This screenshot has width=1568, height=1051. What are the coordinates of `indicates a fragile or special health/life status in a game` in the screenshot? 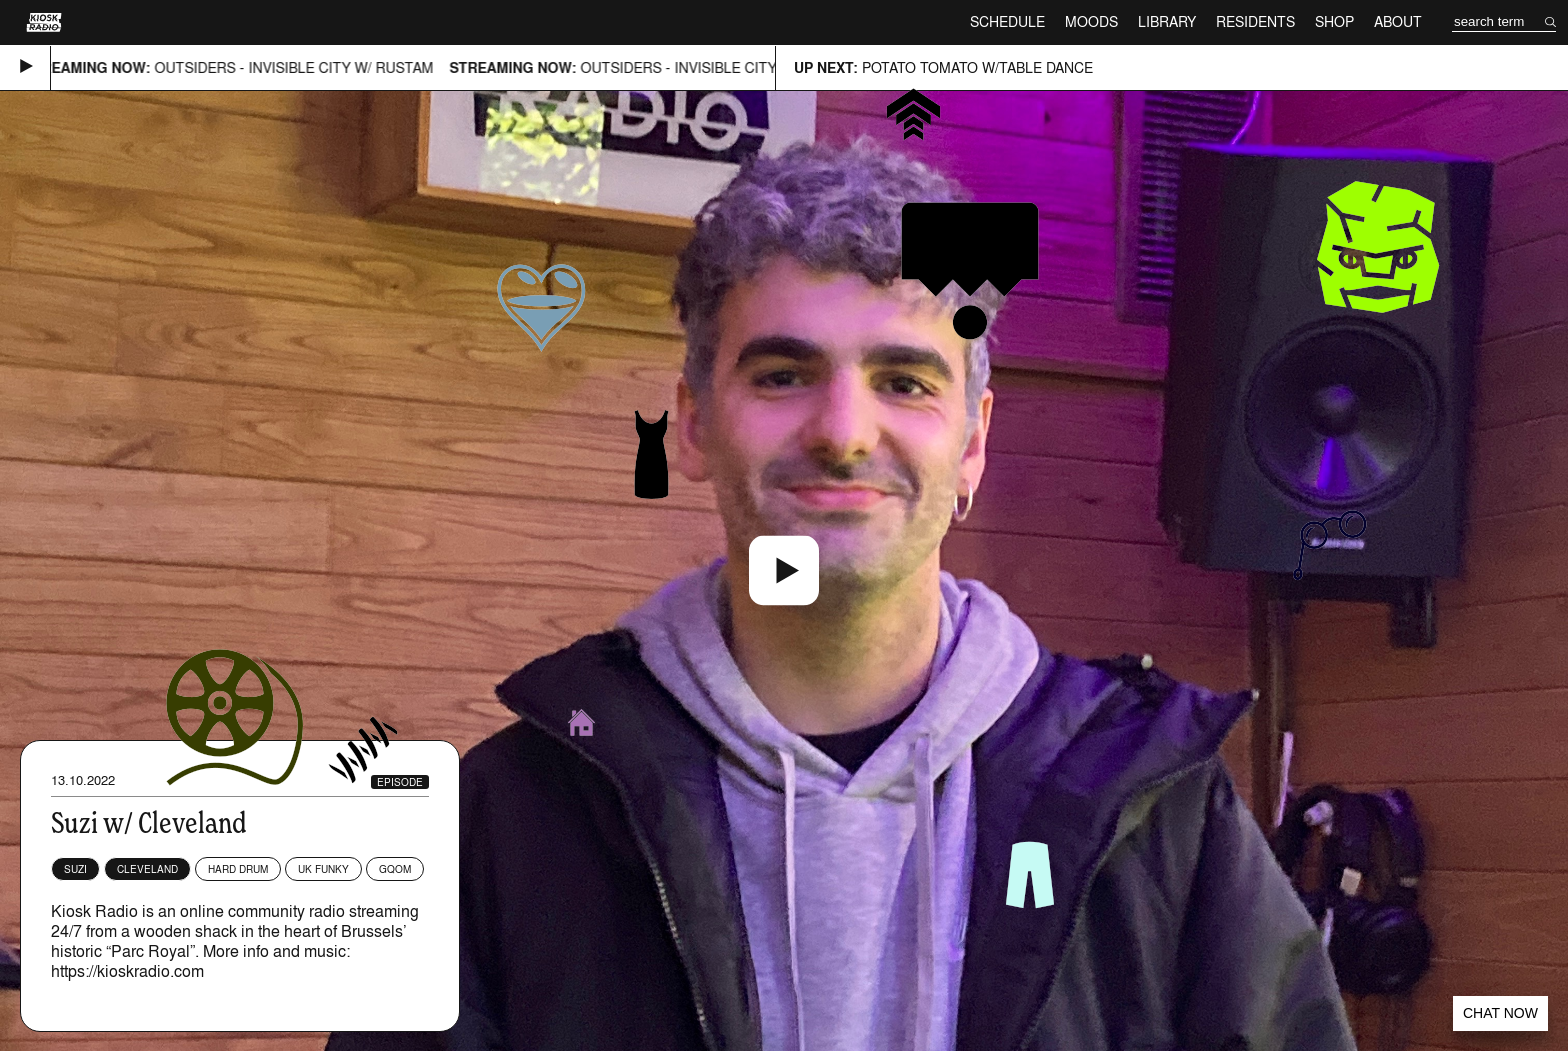 It's located at (540, 307).